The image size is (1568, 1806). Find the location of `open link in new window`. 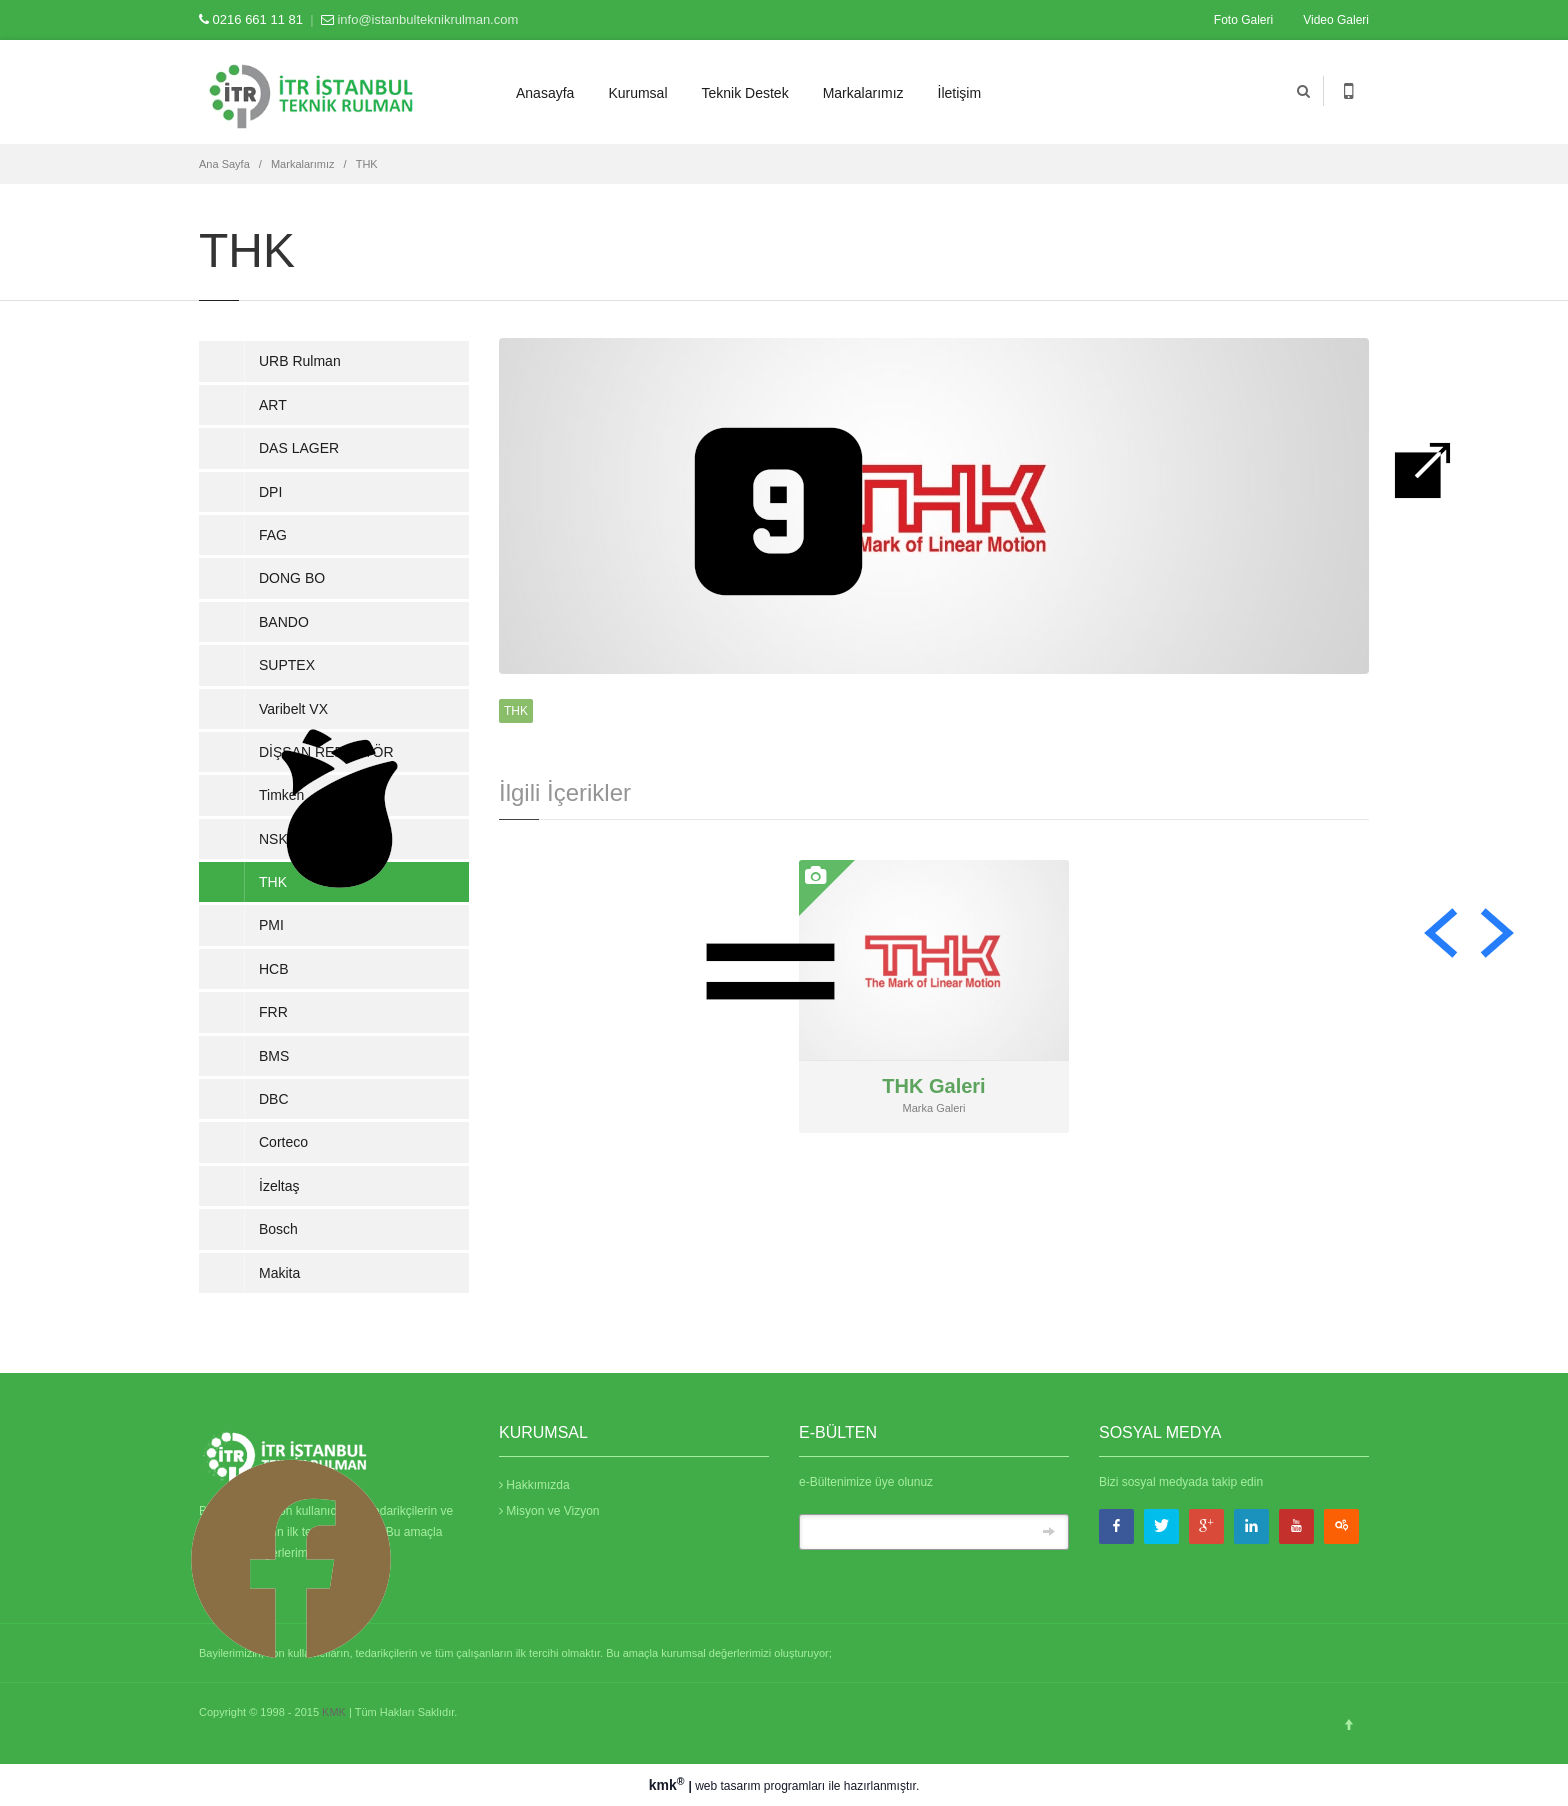

open link in new window is located at coordinates (1422, 470).